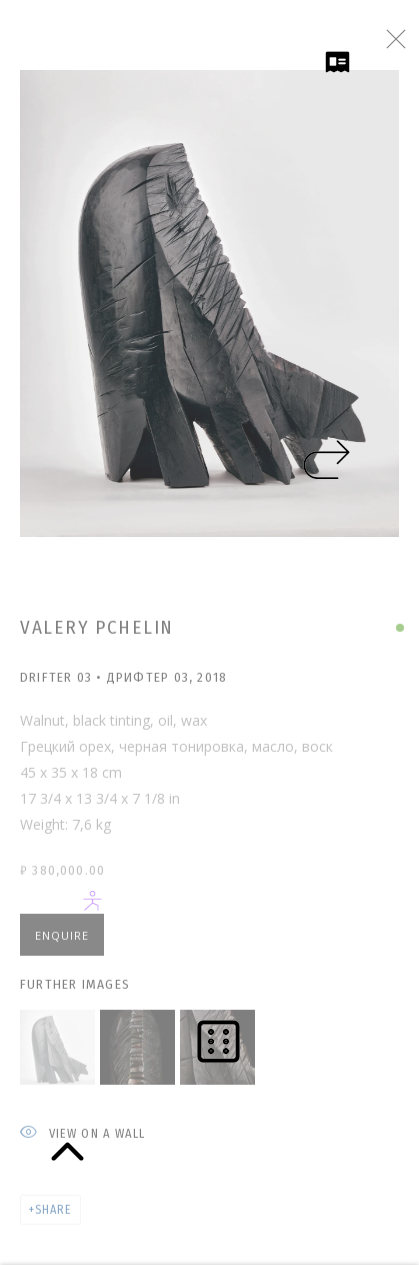  What do you see at coordinates (92, 901) in the screenshot?
I see `access tai chi or meditation exercises` at bounding box center [92, 901].